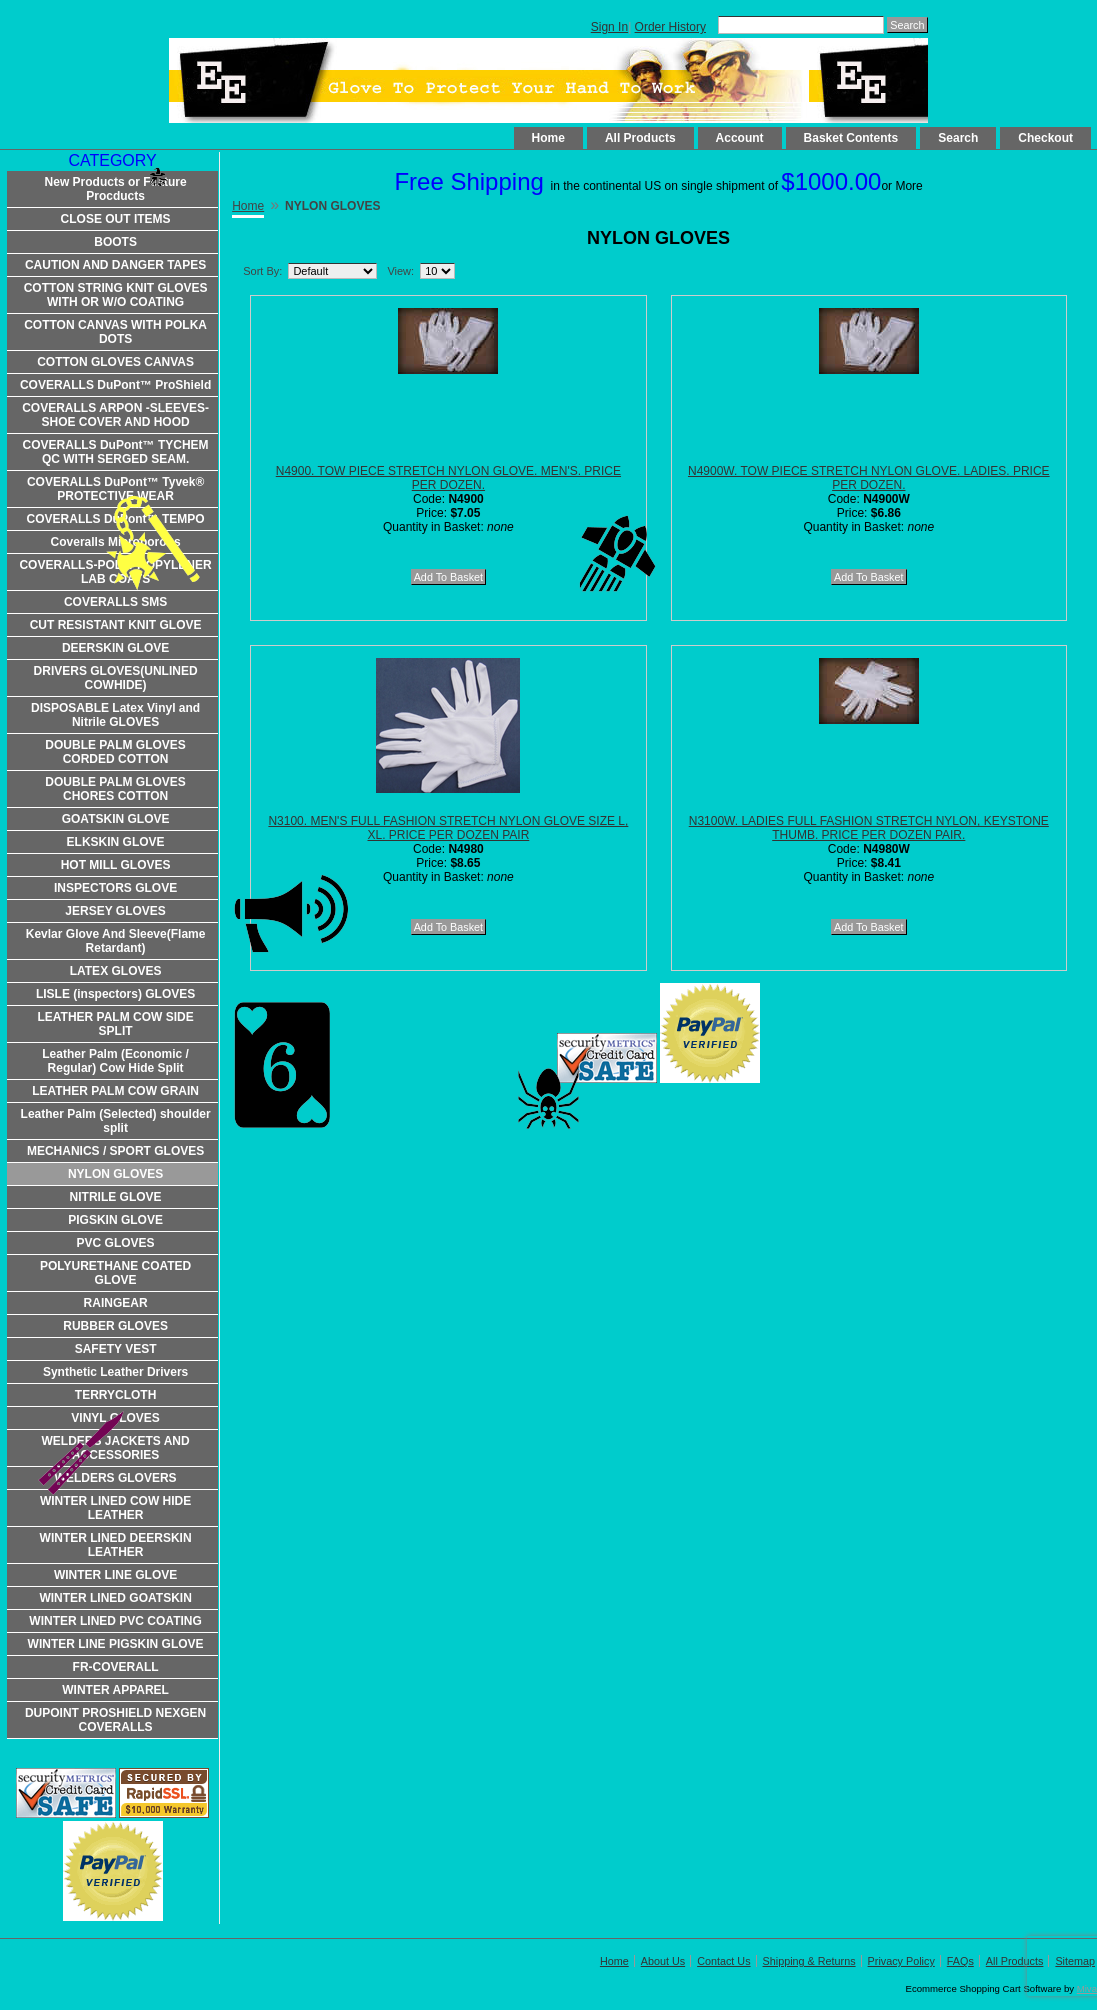  What do you see at coordinates (618, 553) in the screenshot?
I see `activate jetpack or boost ability` at bounding box center [618, 553].